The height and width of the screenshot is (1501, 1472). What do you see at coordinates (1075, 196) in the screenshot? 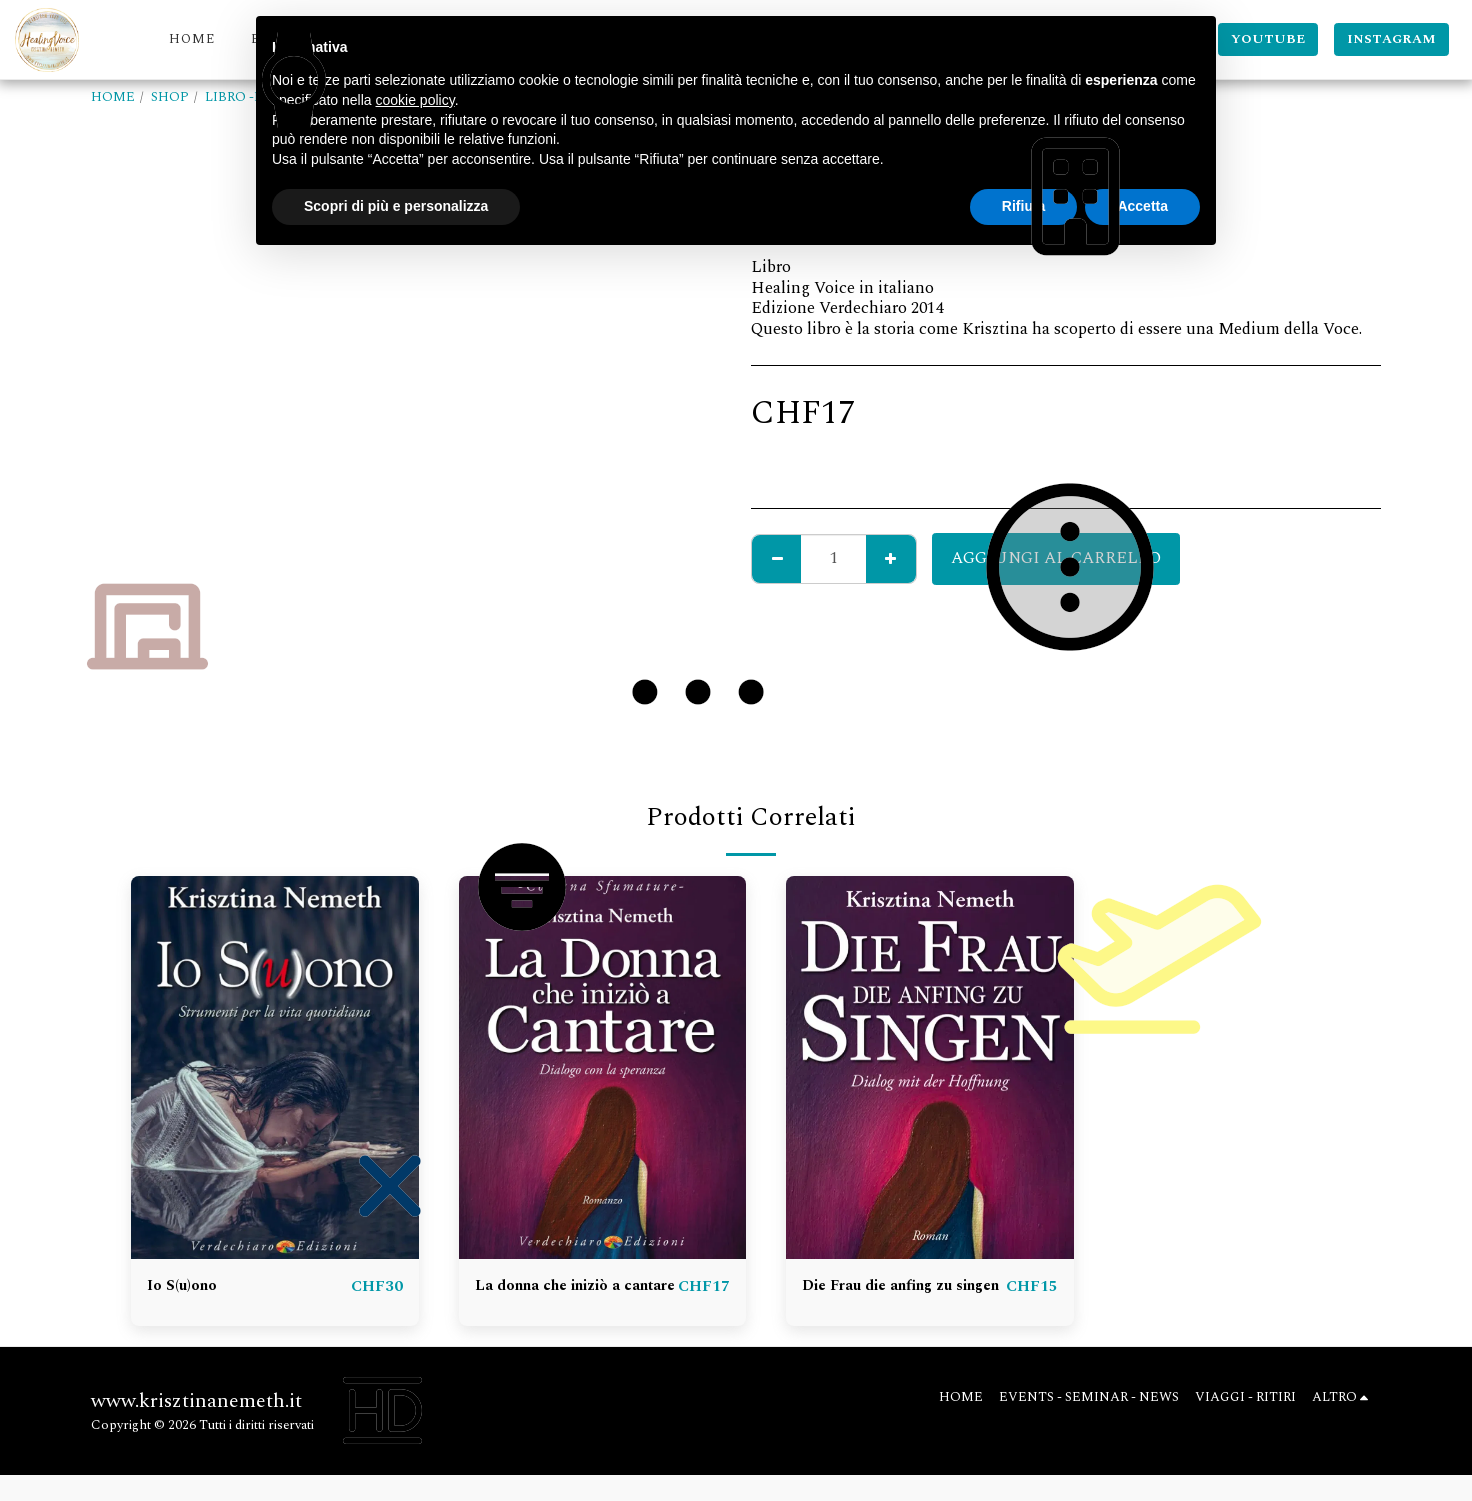
I see `view building or office location` at bounding box center [1075, 196].